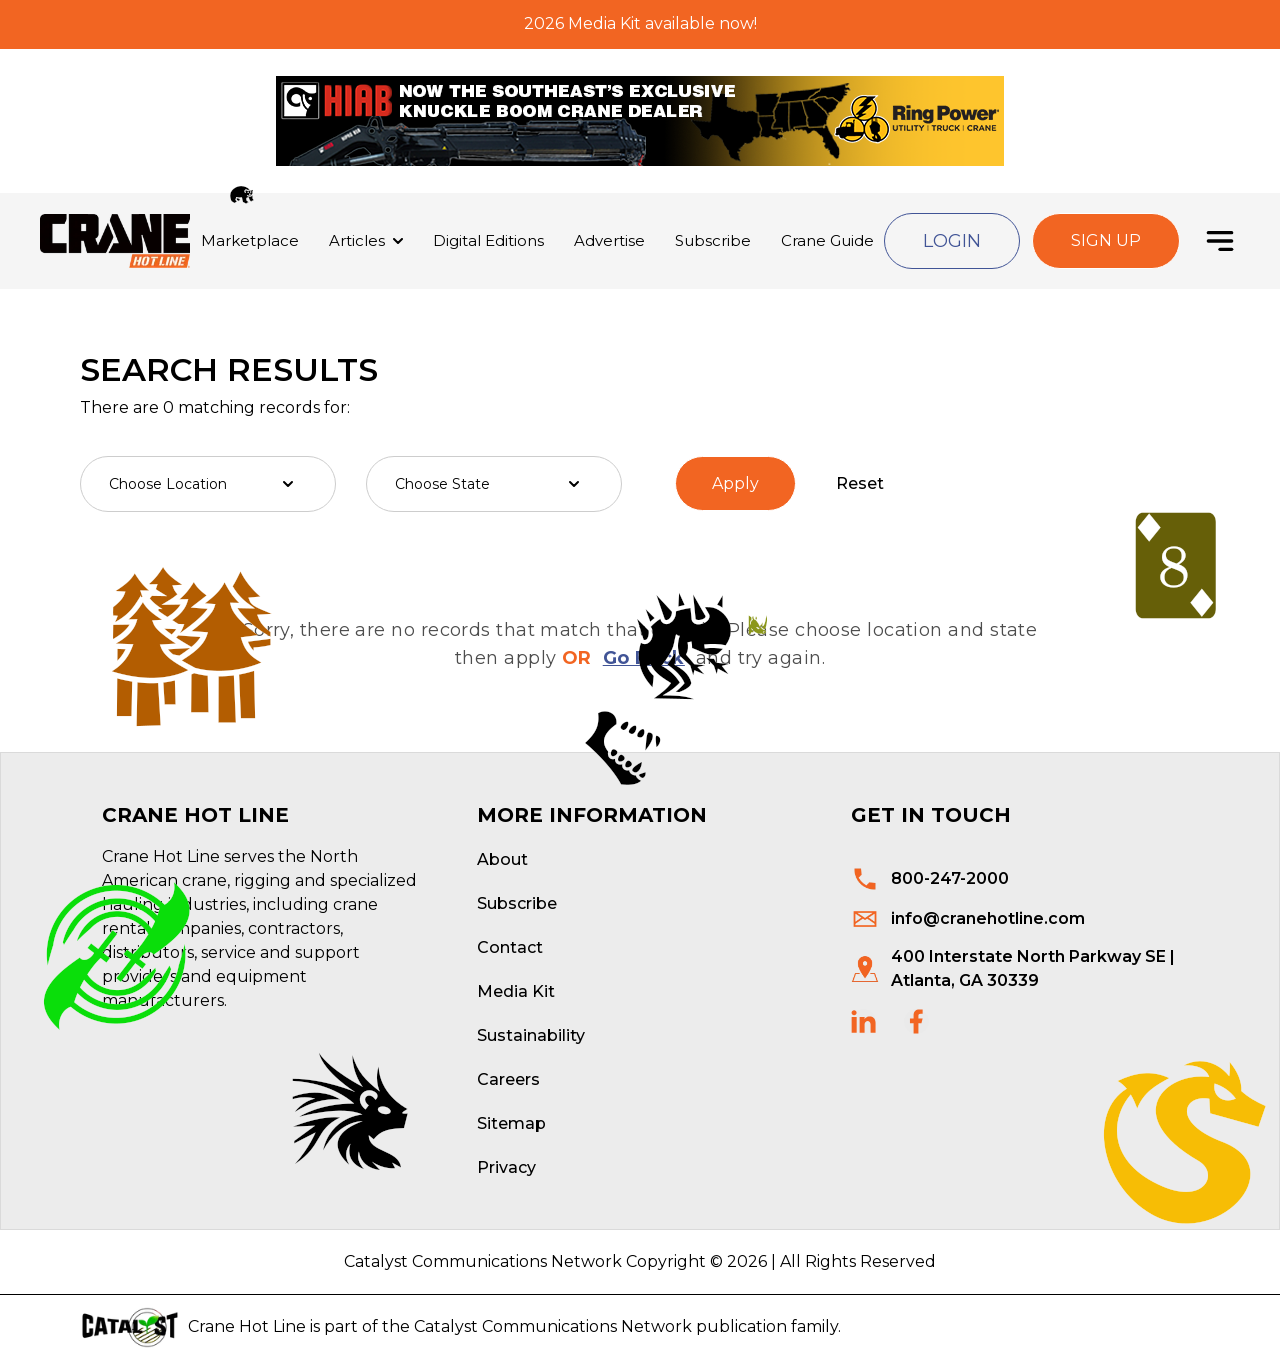  What do you see at coordinates (1175, 565) in the screenshot?
I see `play the 8 of diamonds card` at bounding box center [1175, 565].